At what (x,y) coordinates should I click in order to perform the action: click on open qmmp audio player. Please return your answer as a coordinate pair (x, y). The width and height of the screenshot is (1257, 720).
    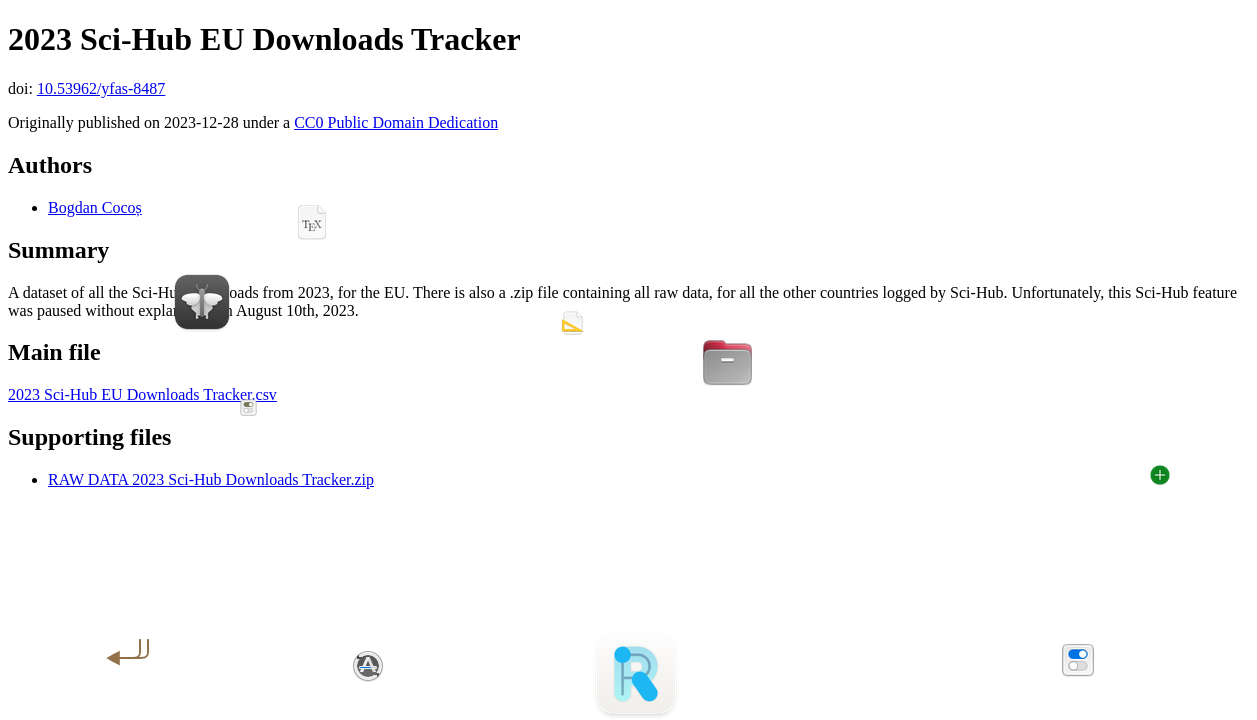
    Looking at the image, I should click on (202, 302).